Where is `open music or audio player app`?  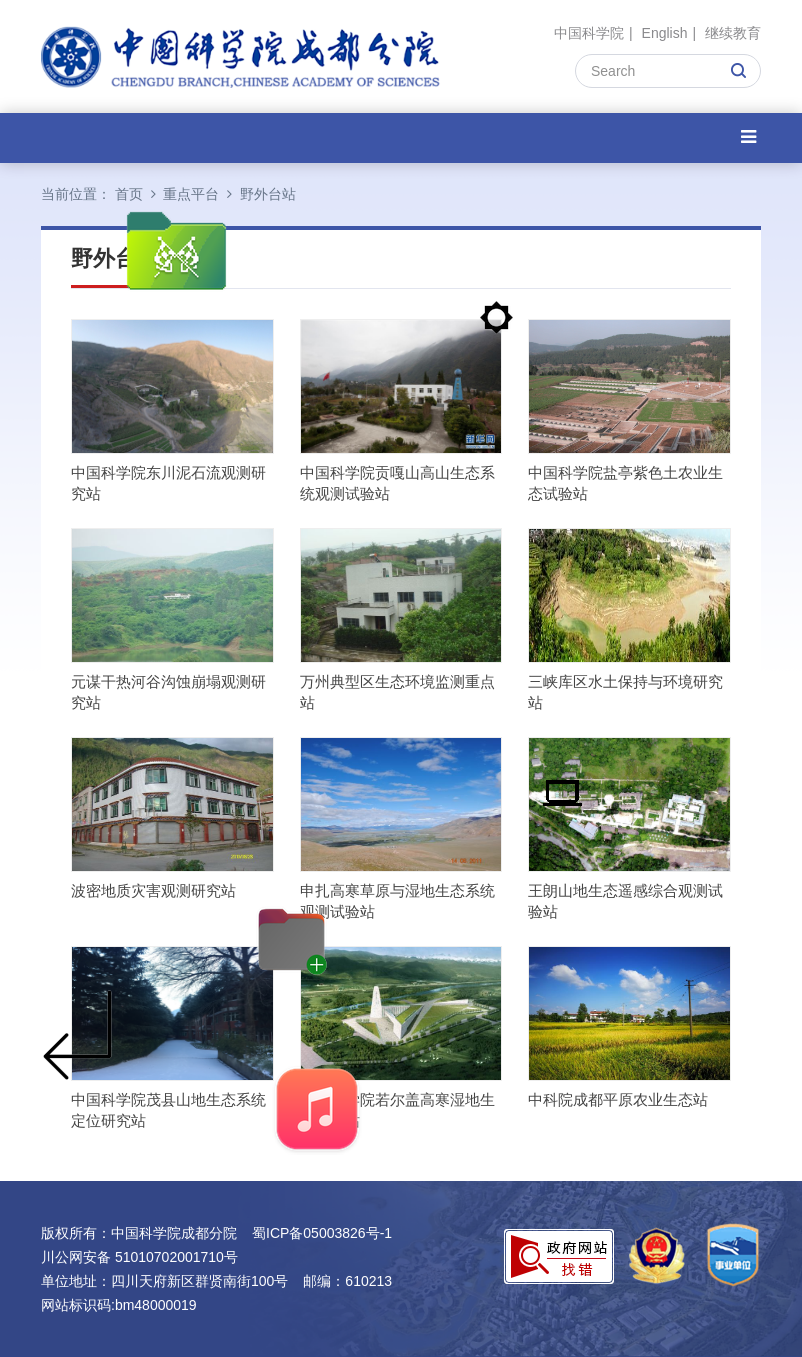
open music or audio player app is located at coordinates (317, 1109).